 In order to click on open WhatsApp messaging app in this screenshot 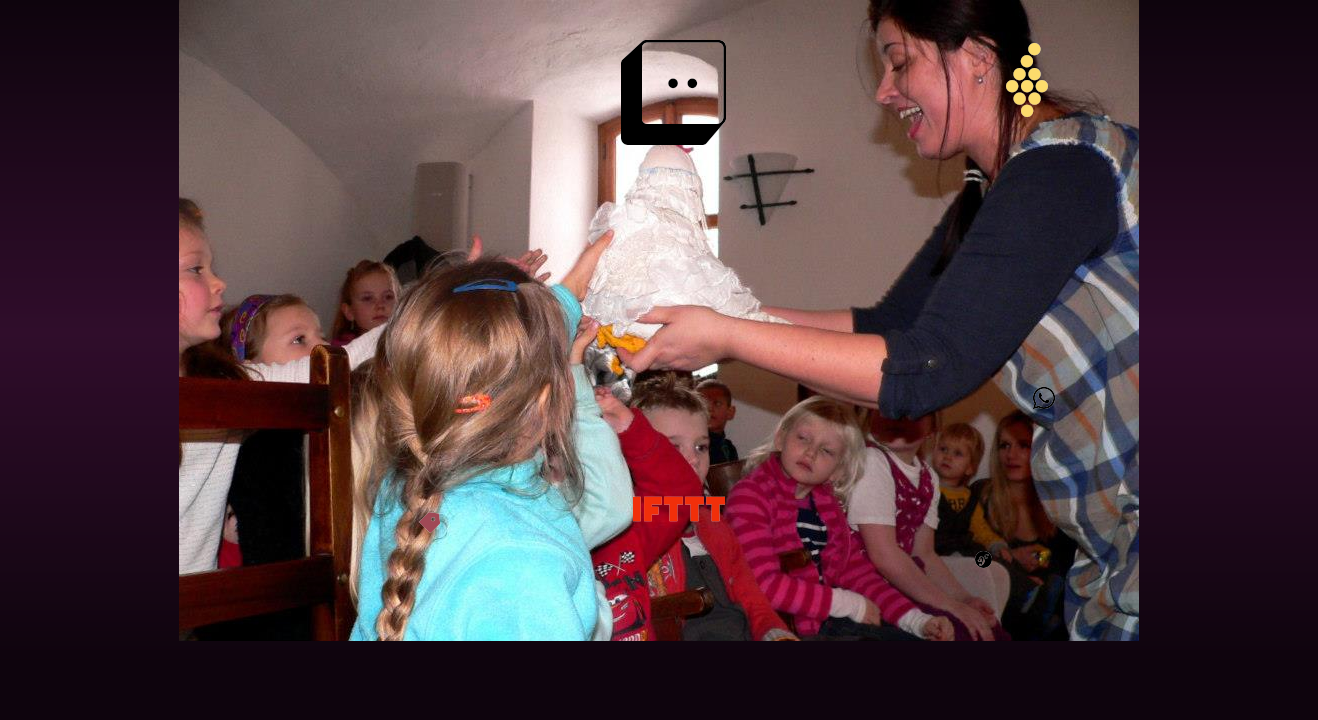, I will do `click(1044, 398)`.